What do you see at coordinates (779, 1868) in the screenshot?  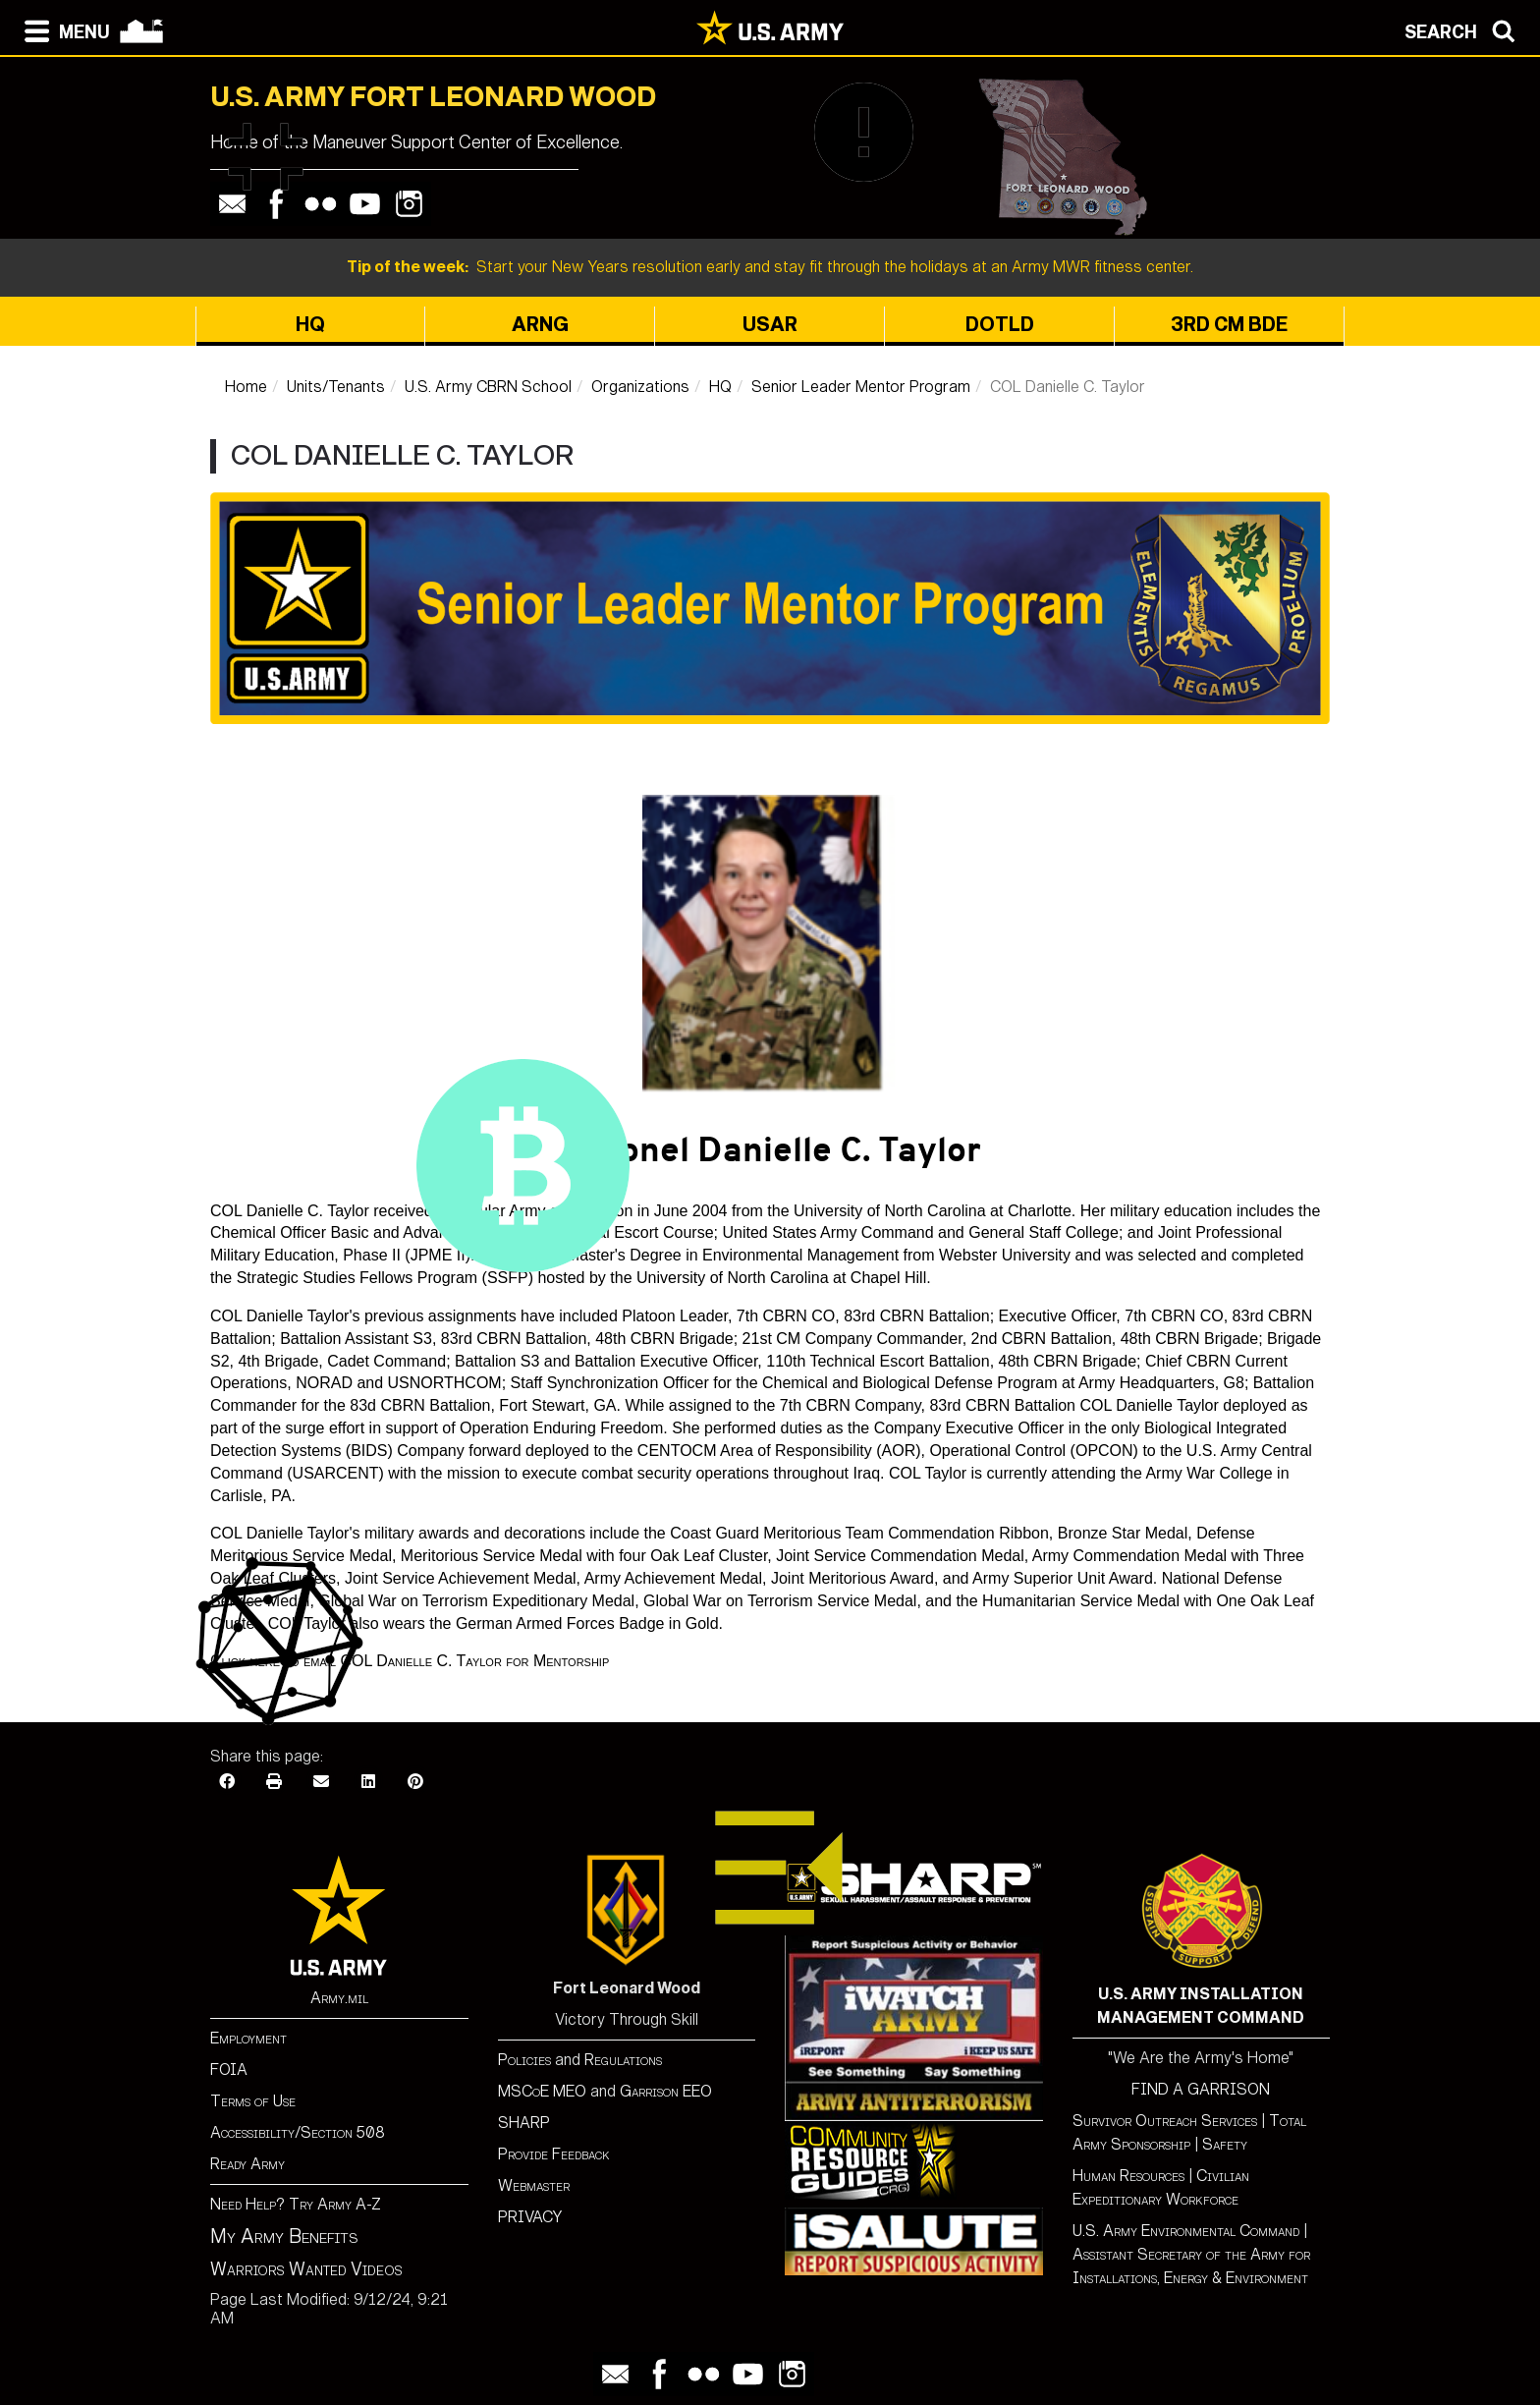 I see `collapse sidebar or navigation panel` at bounding box center [779, 1868].